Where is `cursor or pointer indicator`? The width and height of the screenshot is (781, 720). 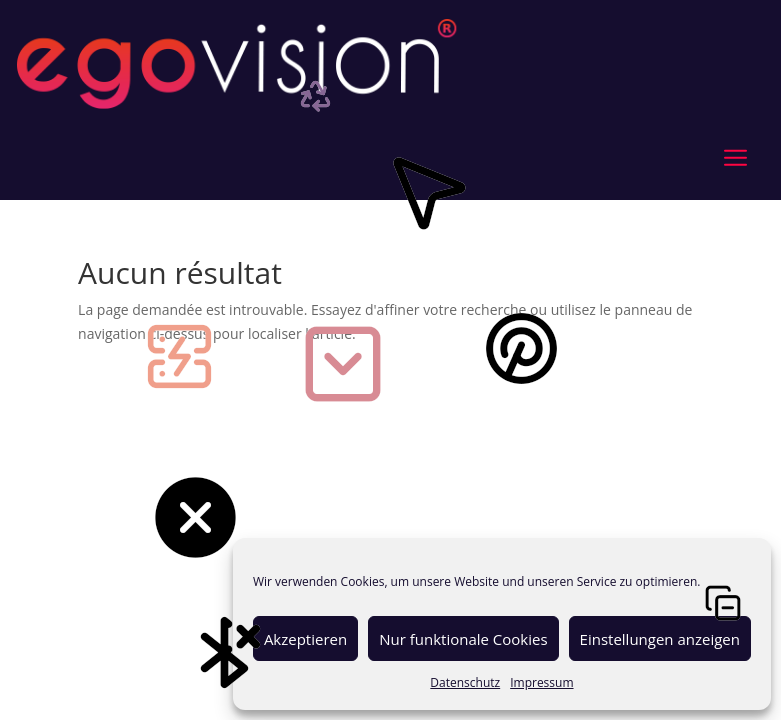 cursor or pointer indicator is located at coordinates (427, 191).